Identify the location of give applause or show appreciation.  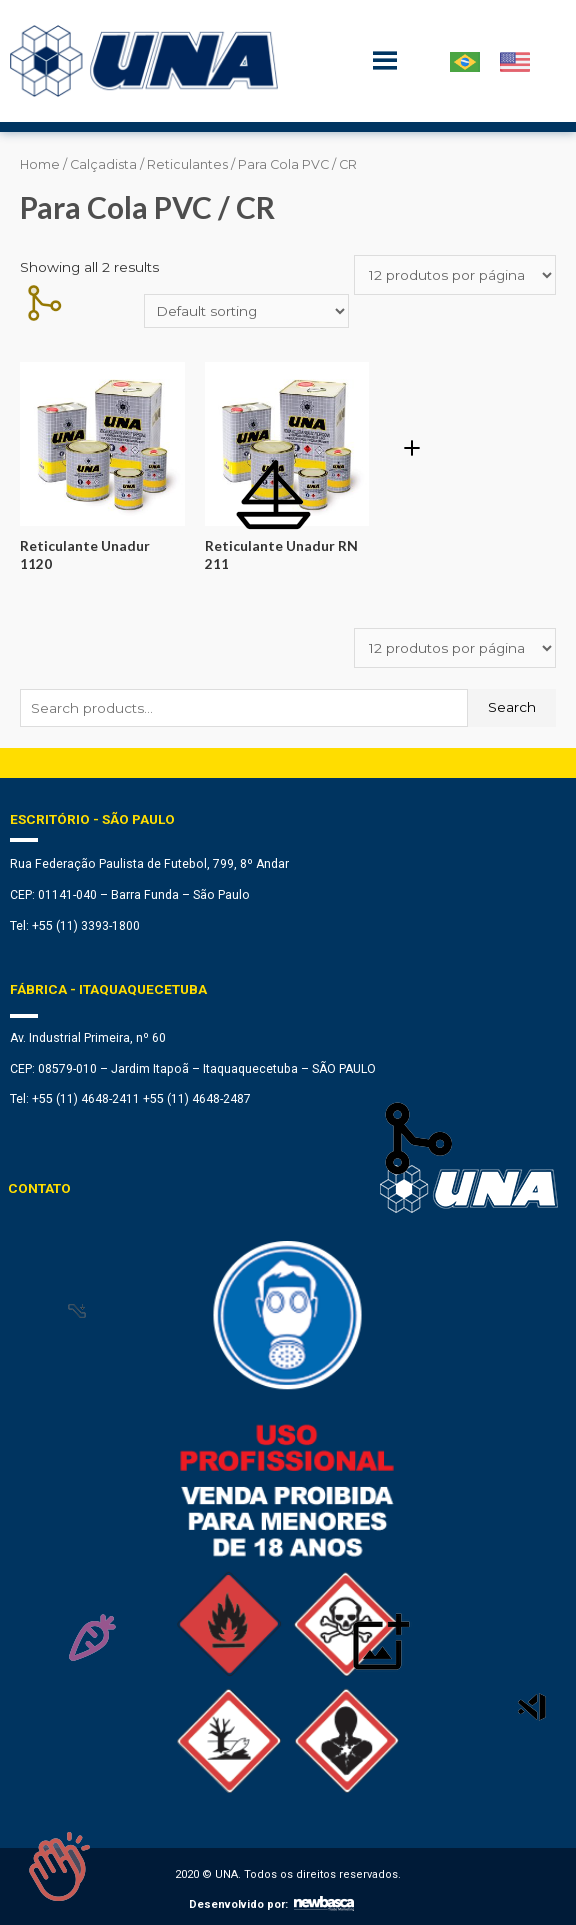
(58, 1866).